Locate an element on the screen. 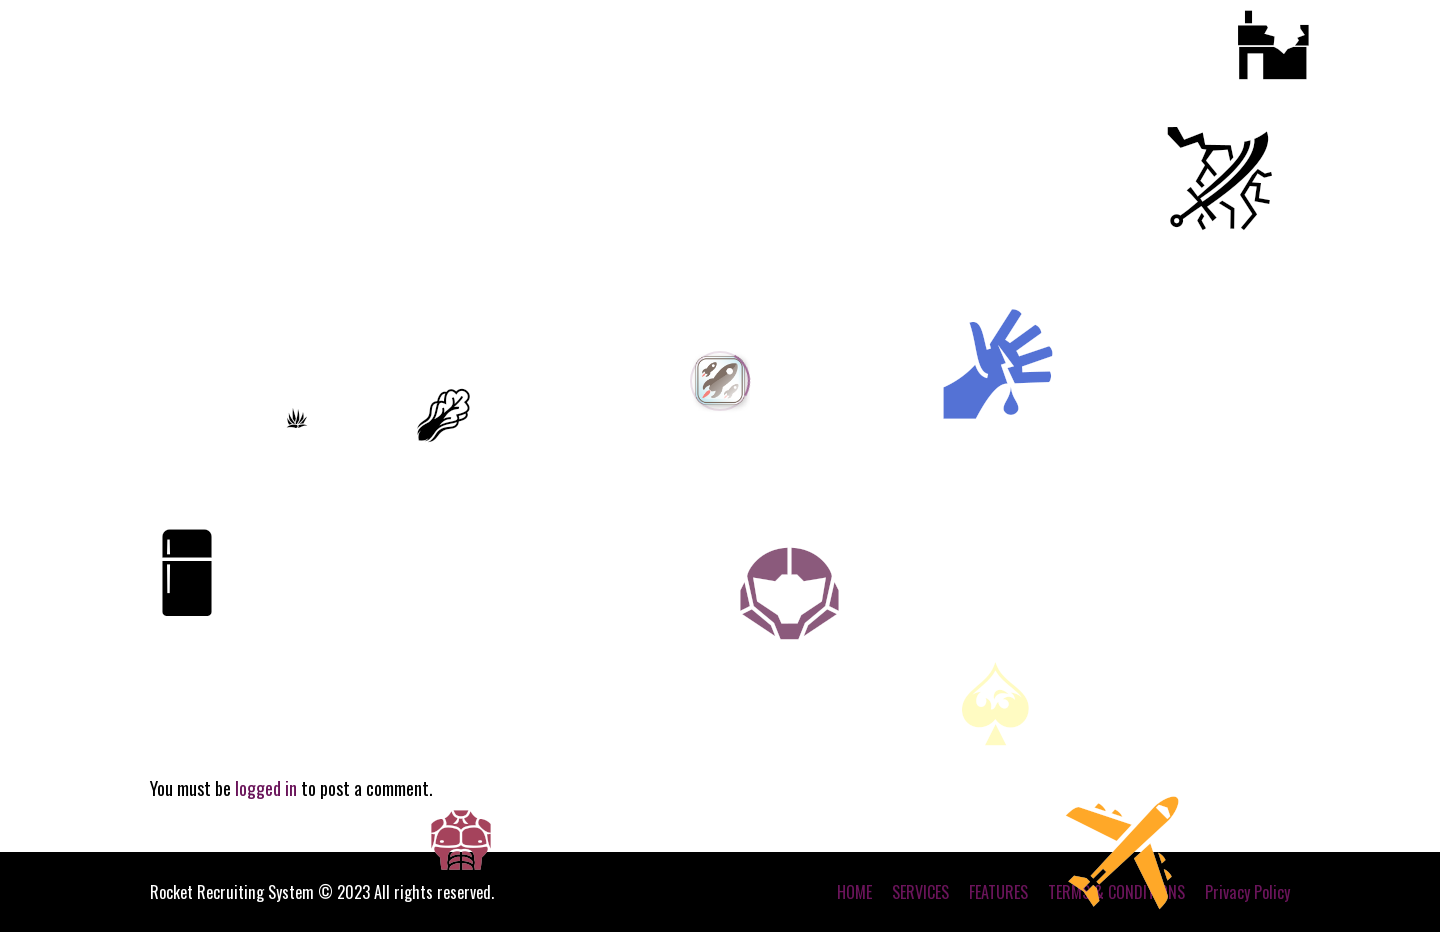 The image size is (1440, 932). launch Metroid or Samus-themed game content is located at coordinates (789, 593).